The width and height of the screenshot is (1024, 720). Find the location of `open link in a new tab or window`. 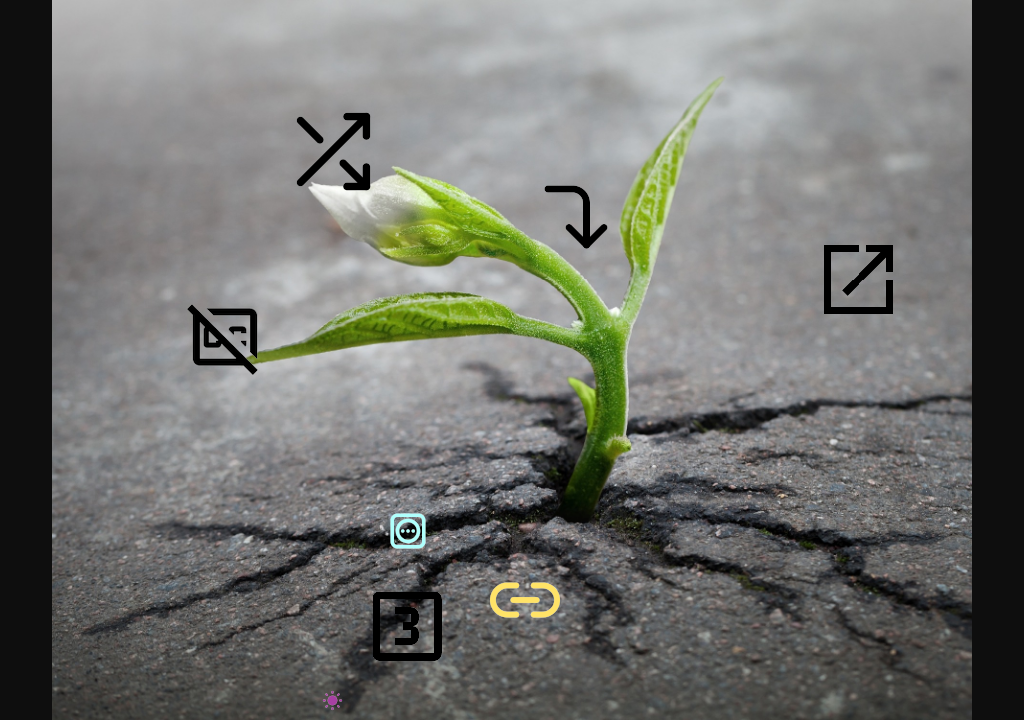

open link in a new tab or window is located at coordinates (858, 279).